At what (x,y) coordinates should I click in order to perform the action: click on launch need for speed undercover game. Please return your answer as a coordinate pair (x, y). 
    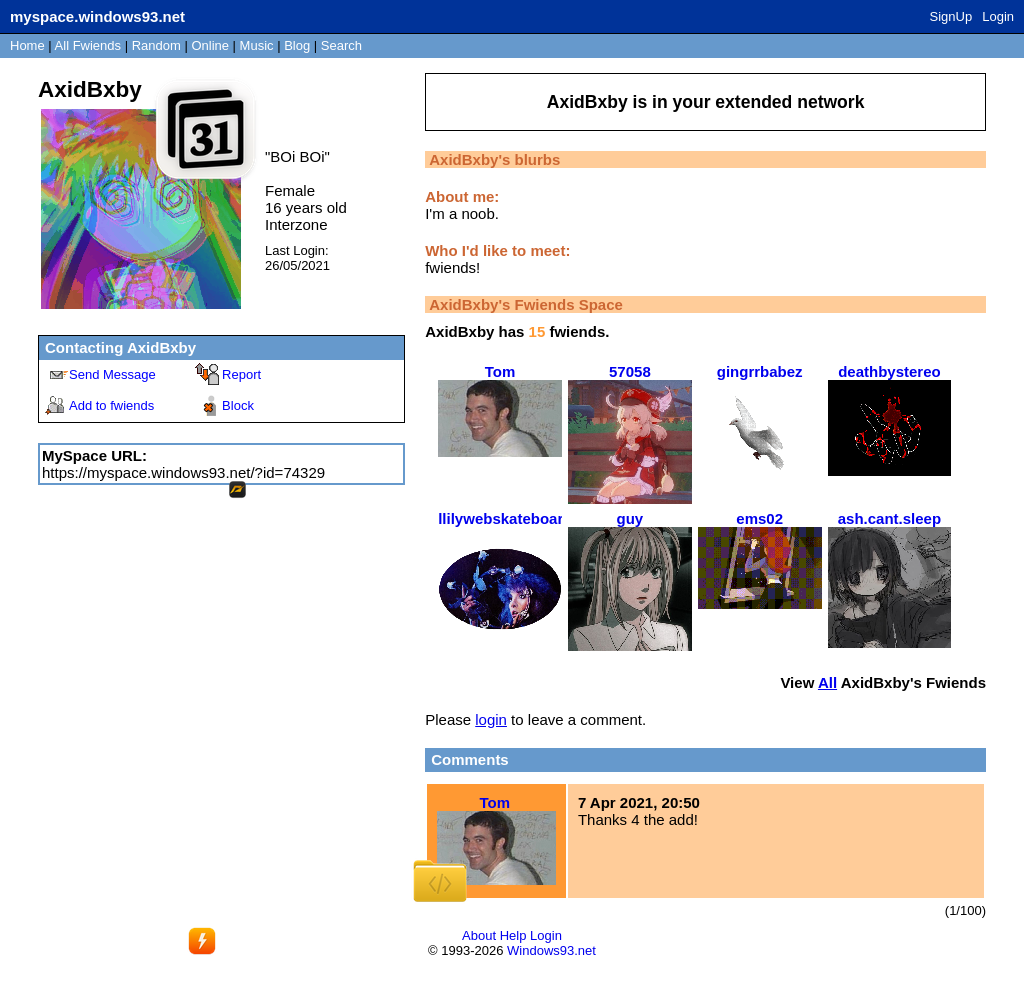
    Looking at the image, I should click on (237, 489).